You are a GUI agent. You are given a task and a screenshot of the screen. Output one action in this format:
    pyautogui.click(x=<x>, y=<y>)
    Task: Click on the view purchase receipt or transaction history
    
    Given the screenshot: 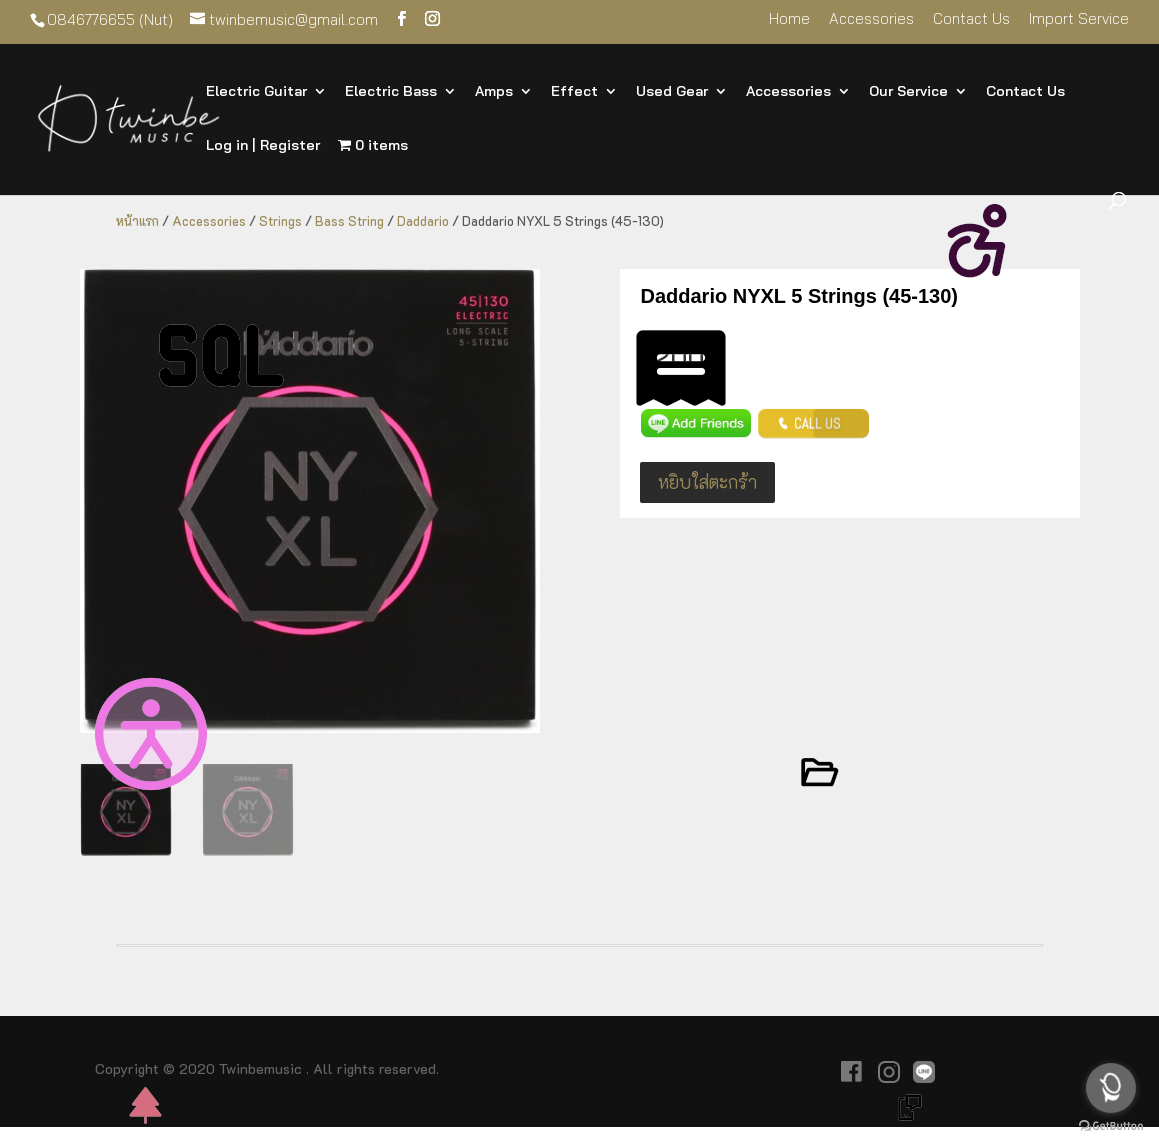 What is the action you would take?
    pyautogui.click(x=681, y=368)
    